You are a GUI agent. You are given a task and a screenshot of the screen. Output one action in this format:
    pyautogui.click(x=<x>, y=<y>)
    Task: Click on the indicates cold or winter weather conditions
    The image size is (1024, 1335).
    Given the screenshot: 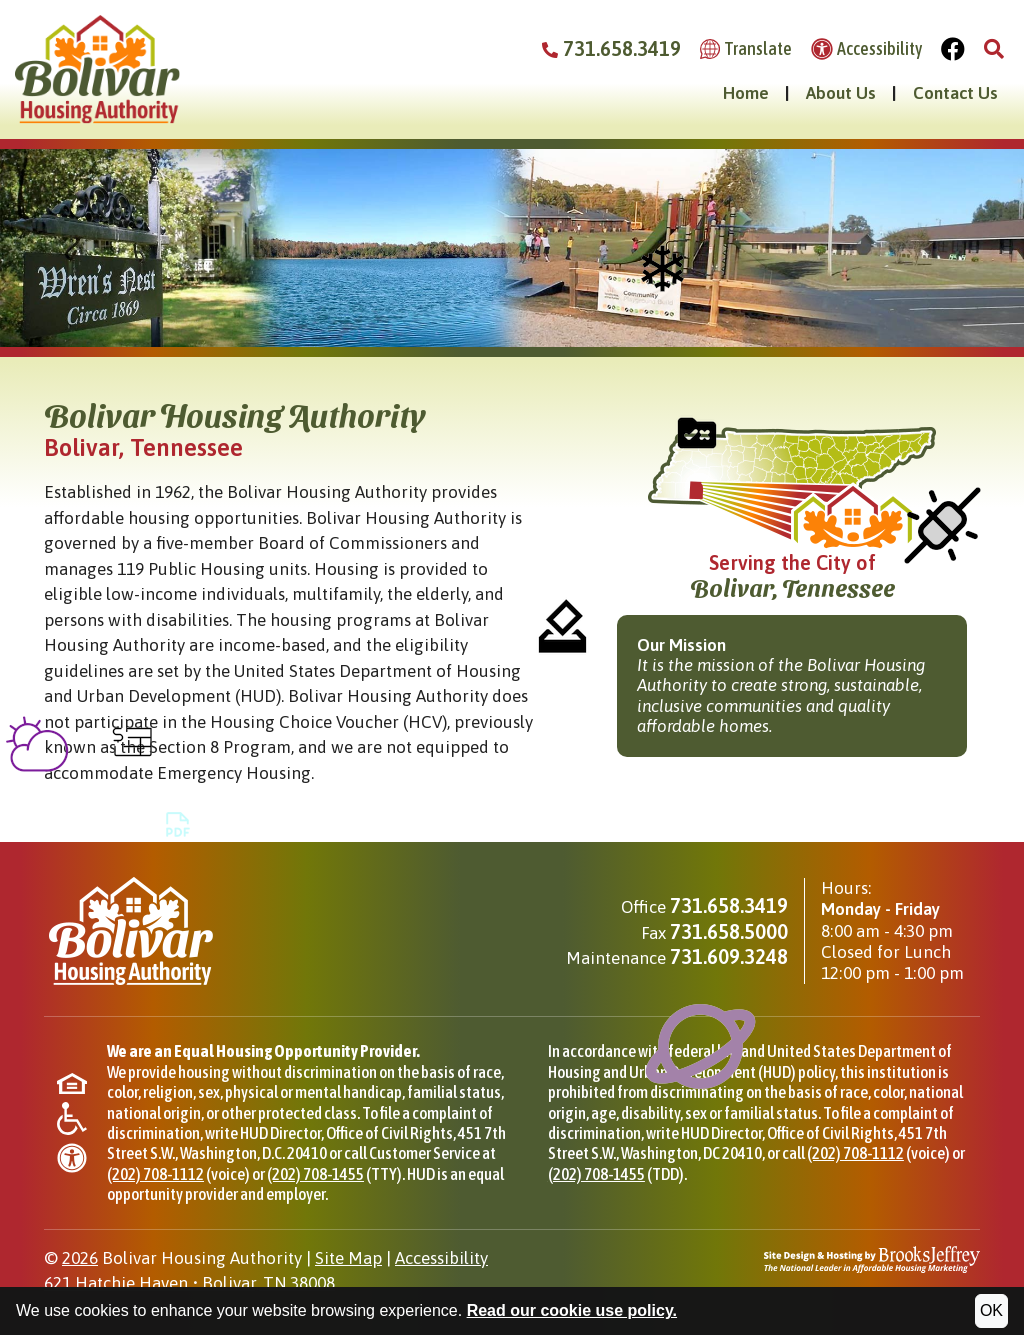 What is the action you would take?
    pyautogui.click(x=662, y=268)
    